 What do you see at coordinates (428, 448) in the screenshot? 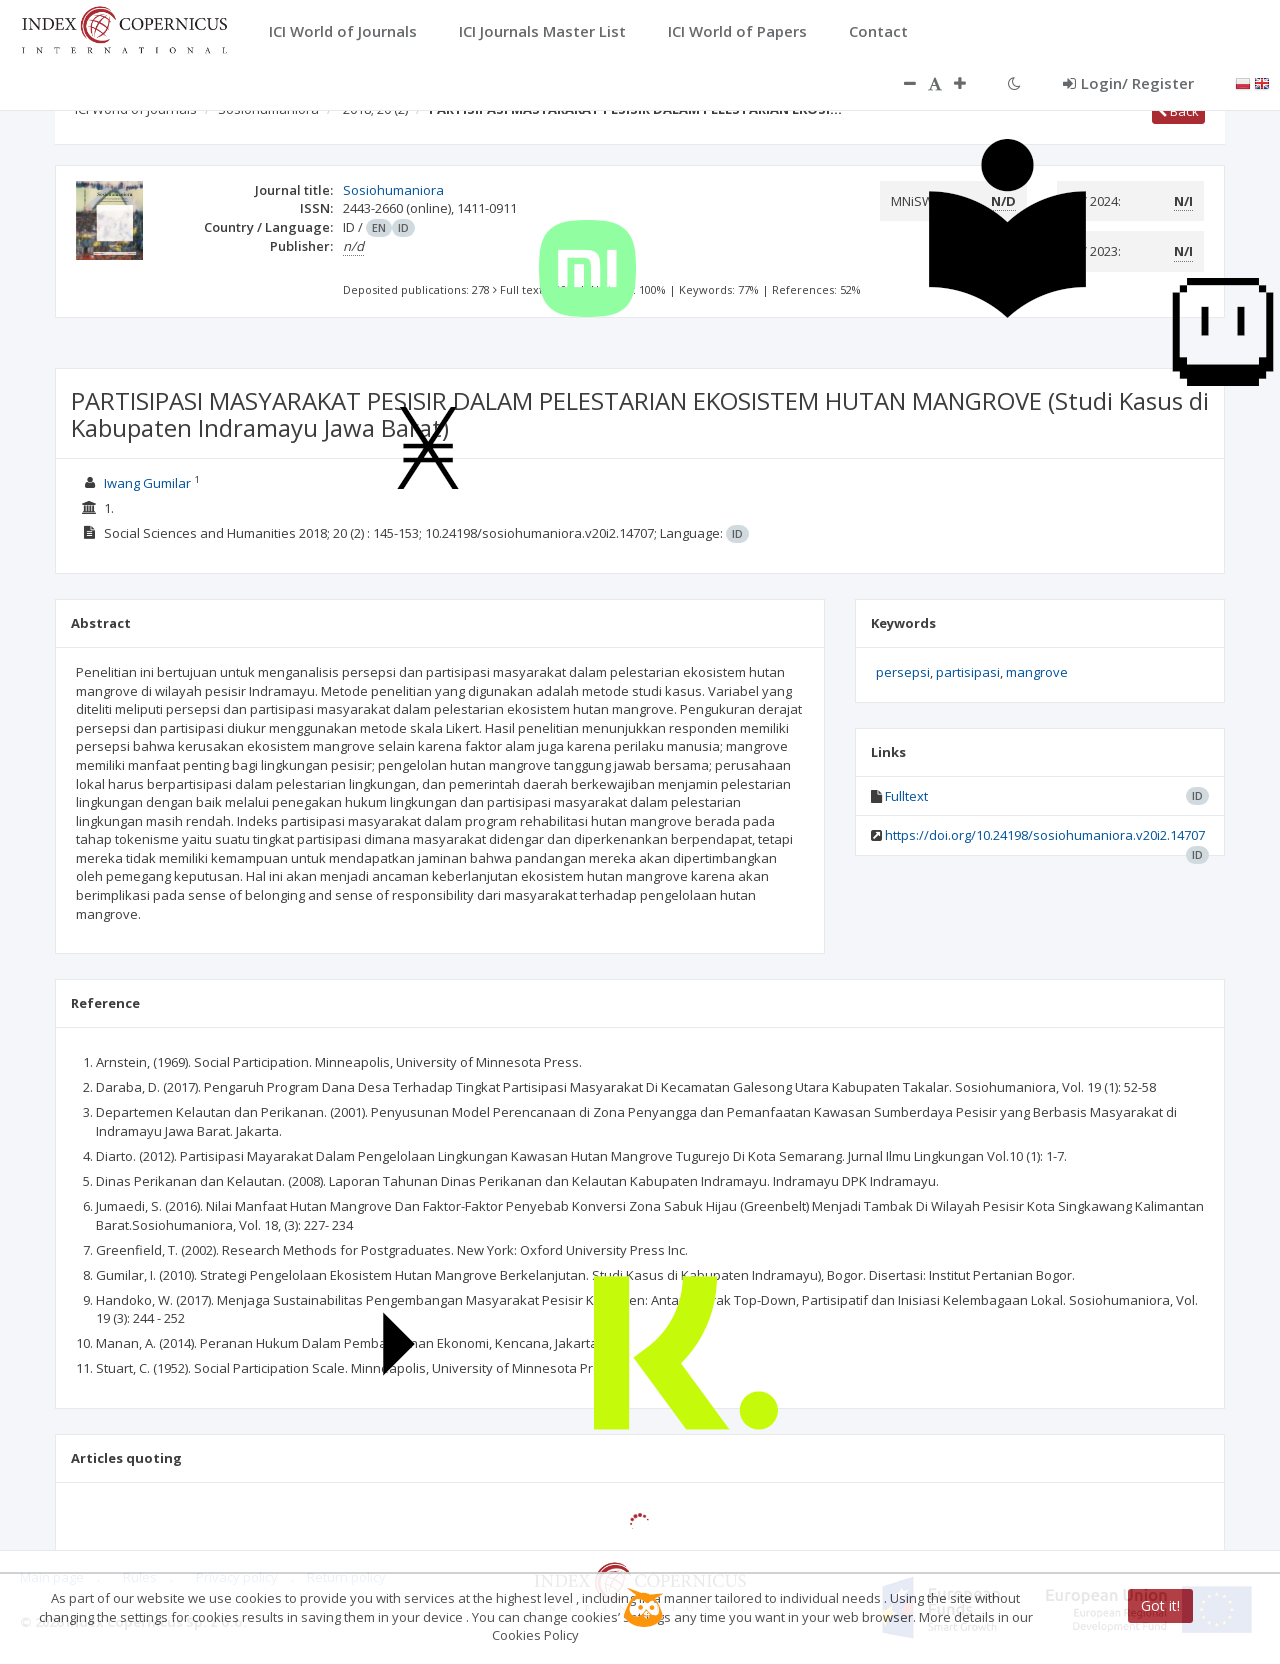
I see `nano cryptocurrency logo` at bounding box center [428, 448].